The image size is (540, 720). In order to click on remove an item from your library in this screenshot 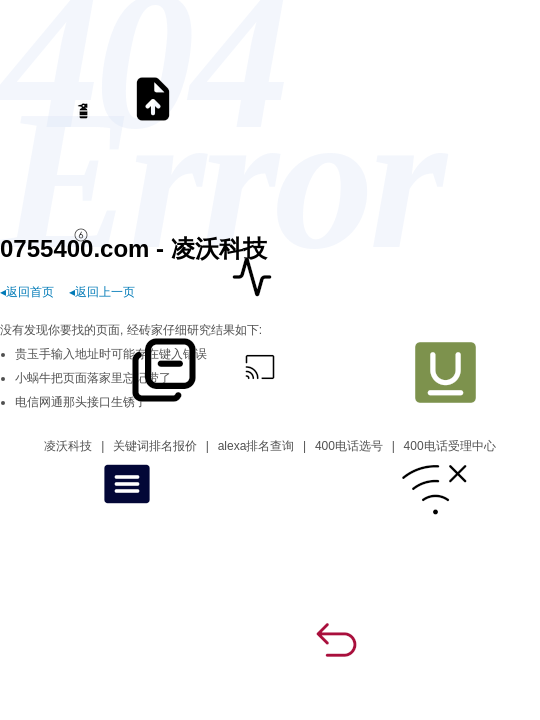, I will do `click(164, 370)`.